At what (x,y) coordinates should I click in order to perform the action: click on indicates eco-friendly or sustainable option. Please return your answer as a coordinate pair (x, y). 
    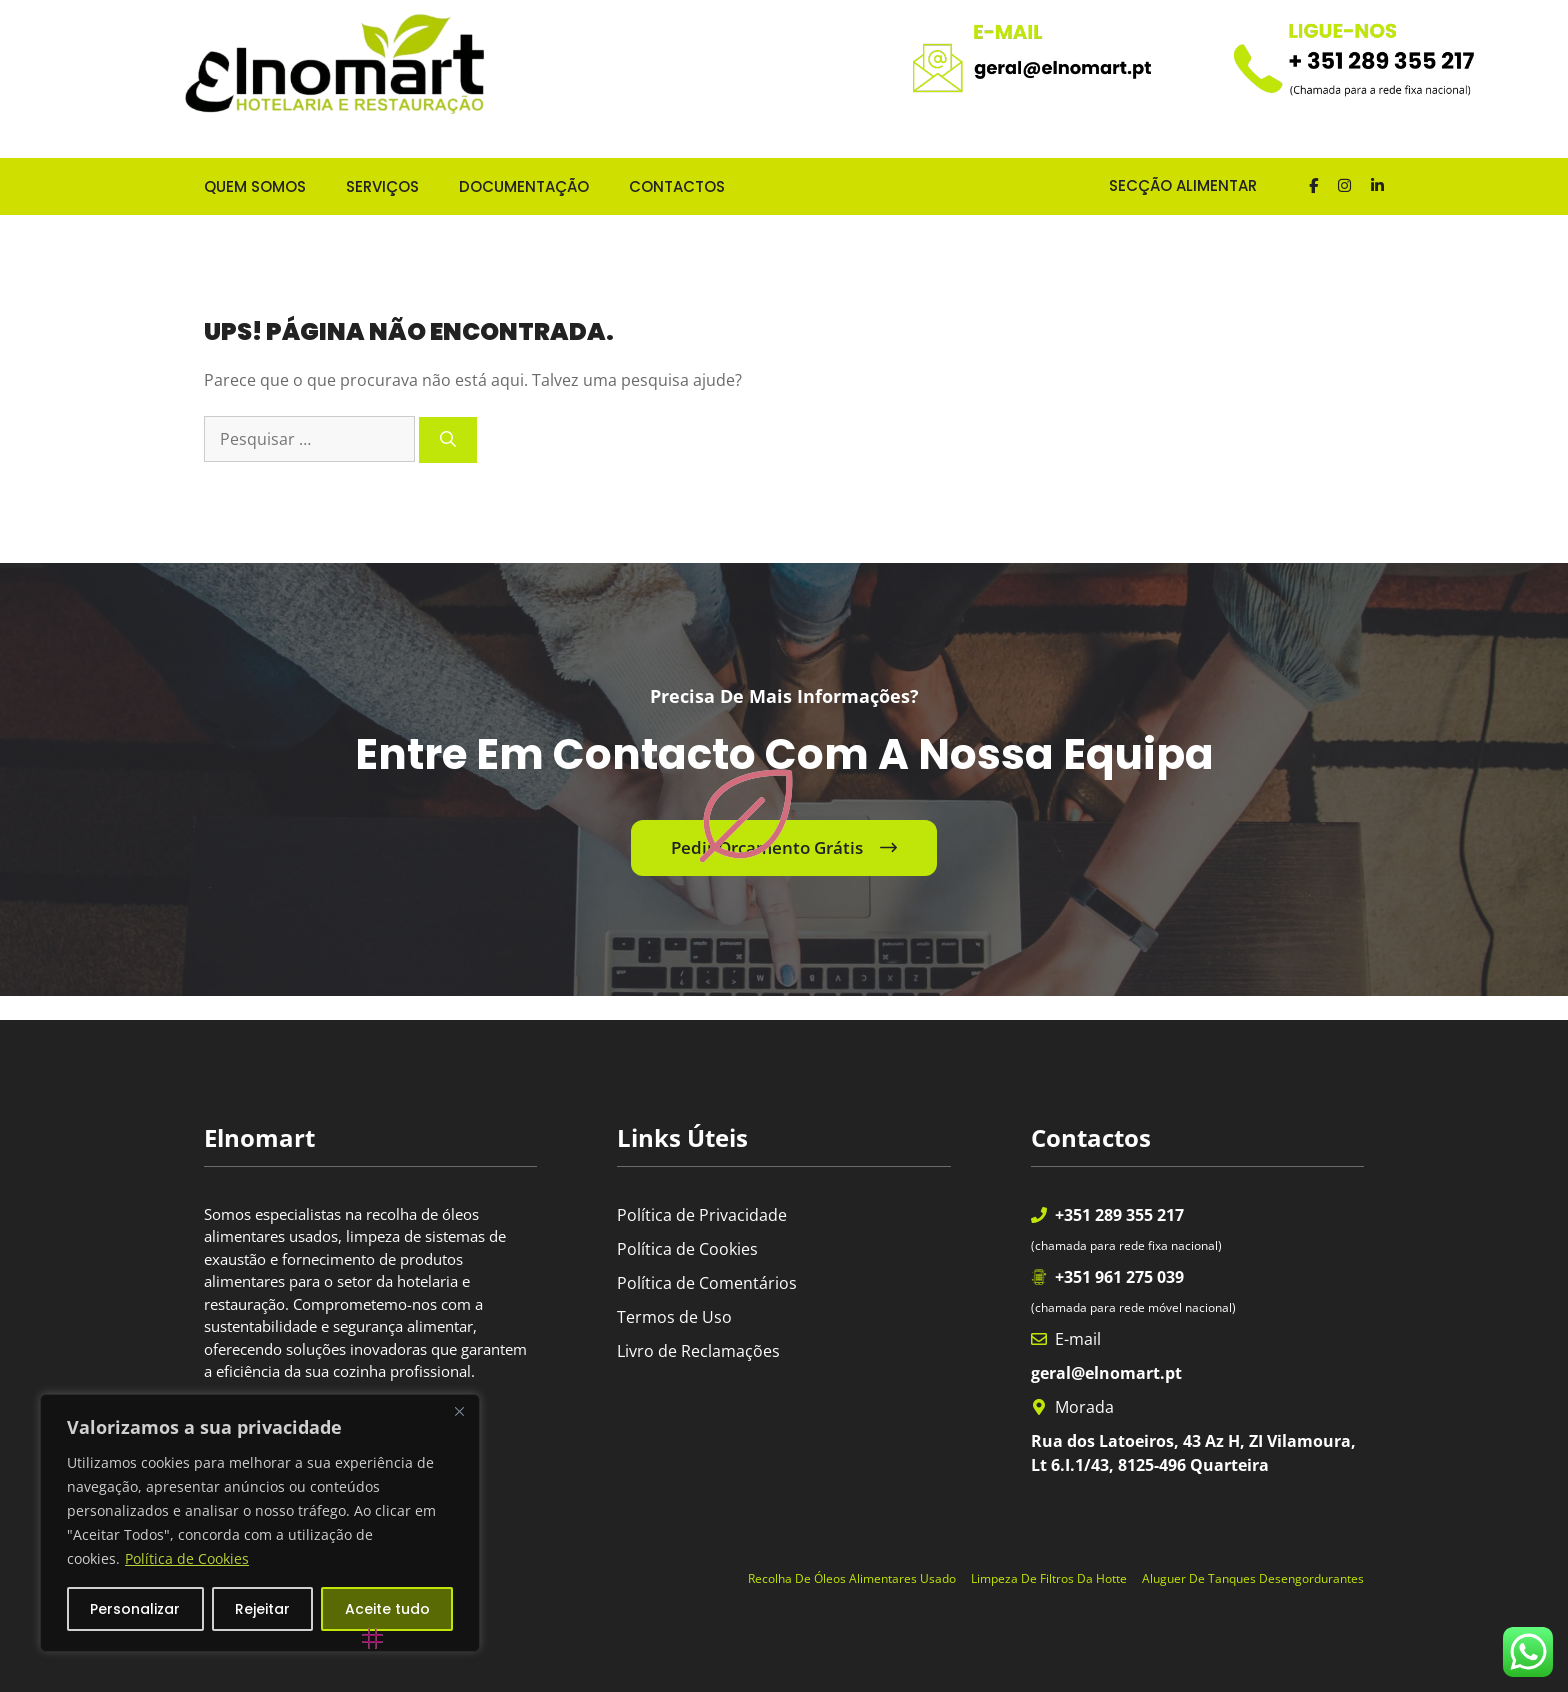
    Looking at the image, I should click on (746, 816).